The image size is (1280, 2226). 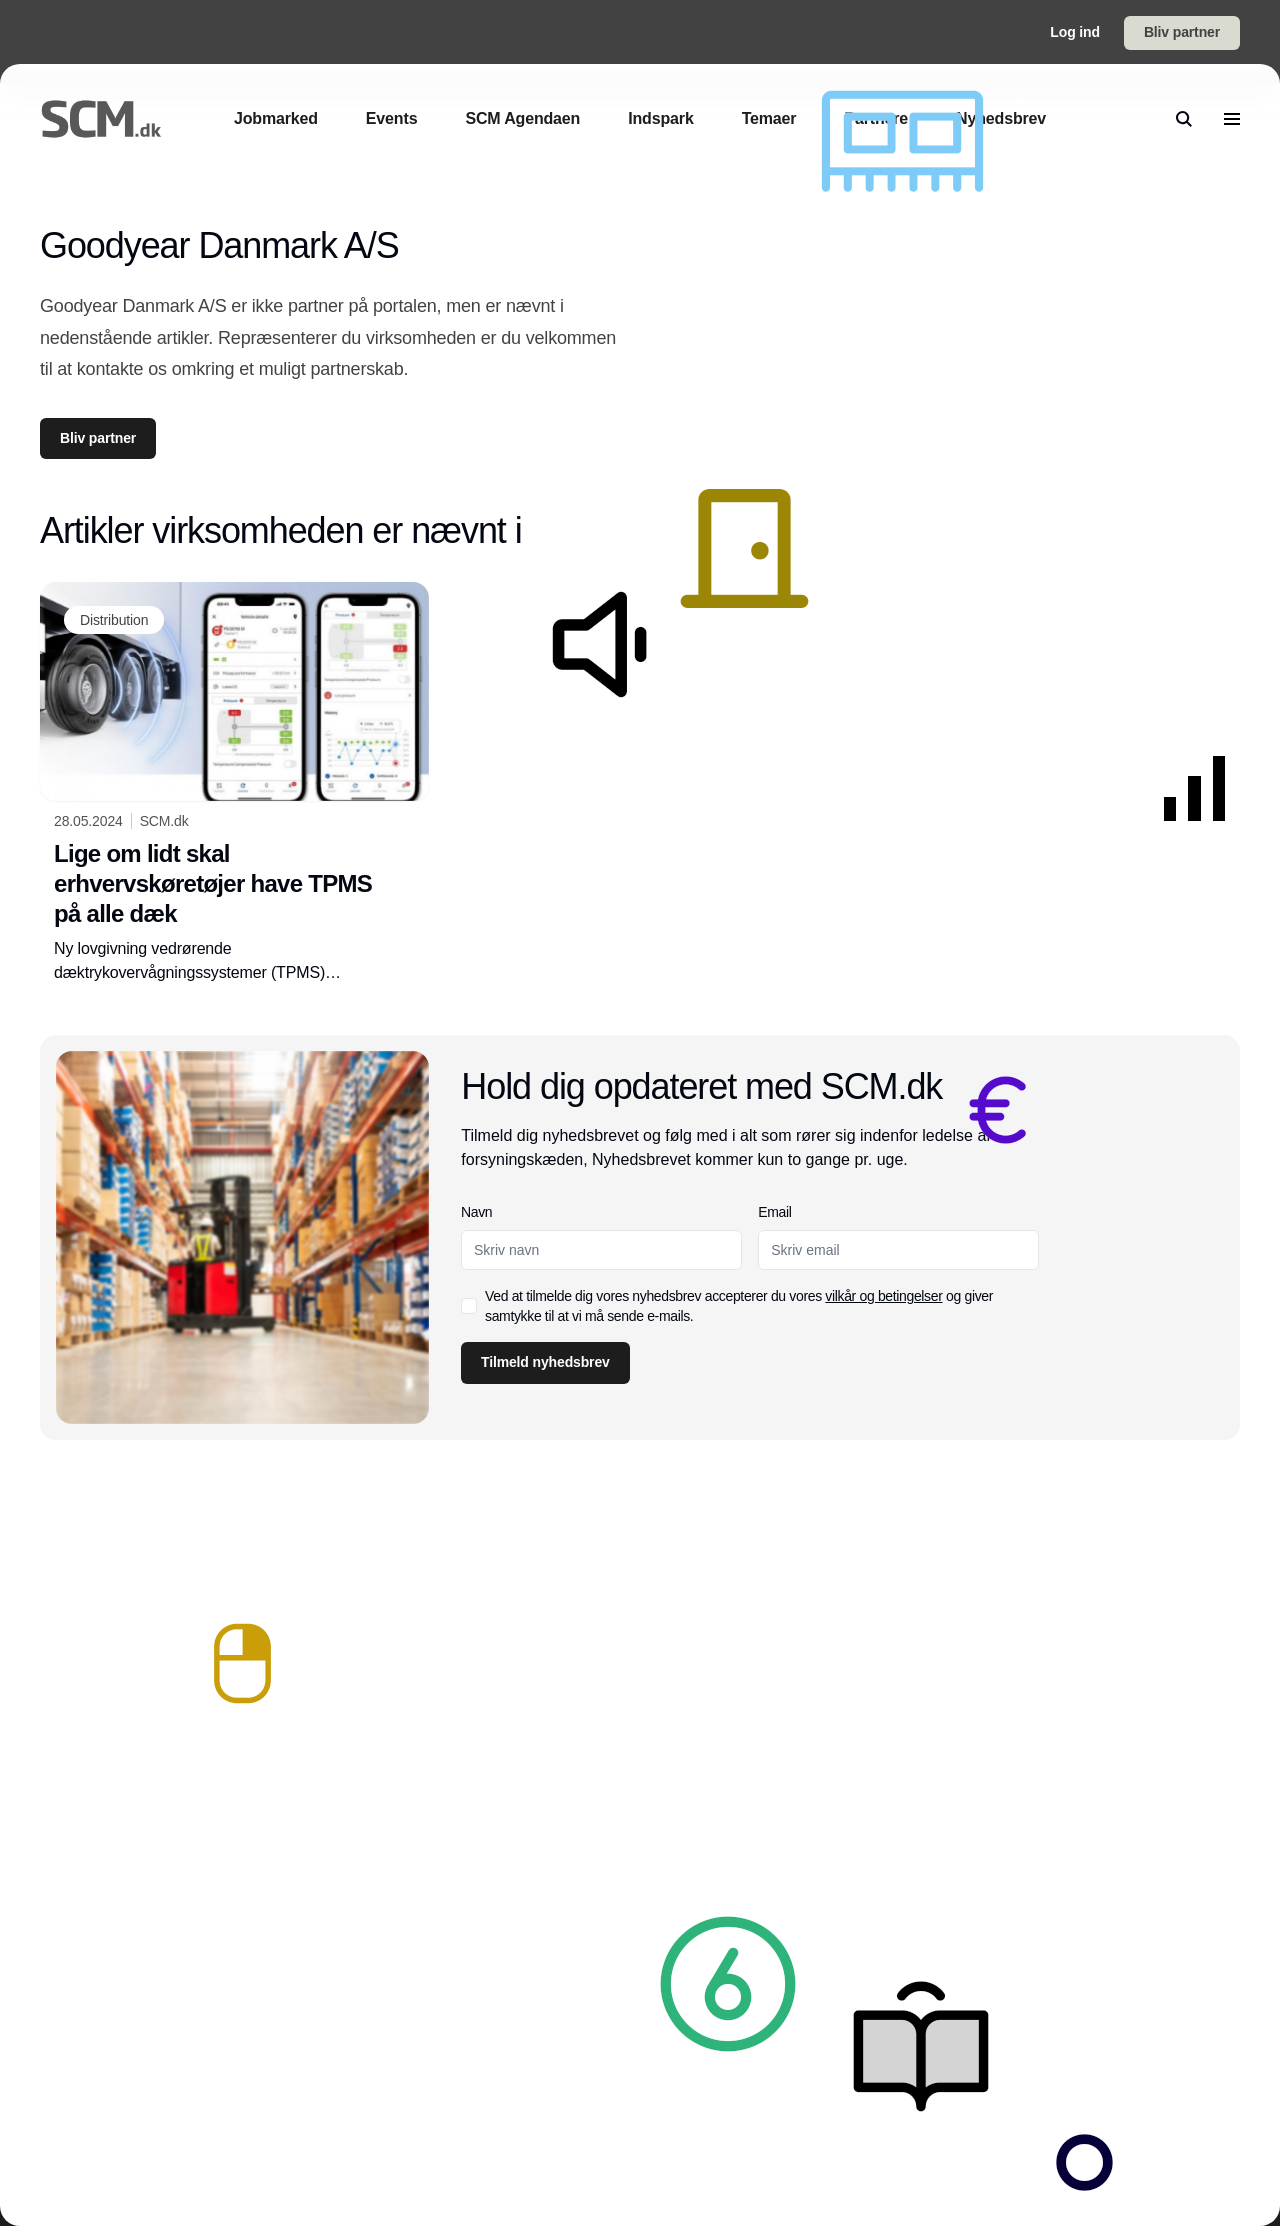 What do you see at coordinates (605, 644) in the screenshot?
I see `volume set to low` at bounding box center [605, 644].